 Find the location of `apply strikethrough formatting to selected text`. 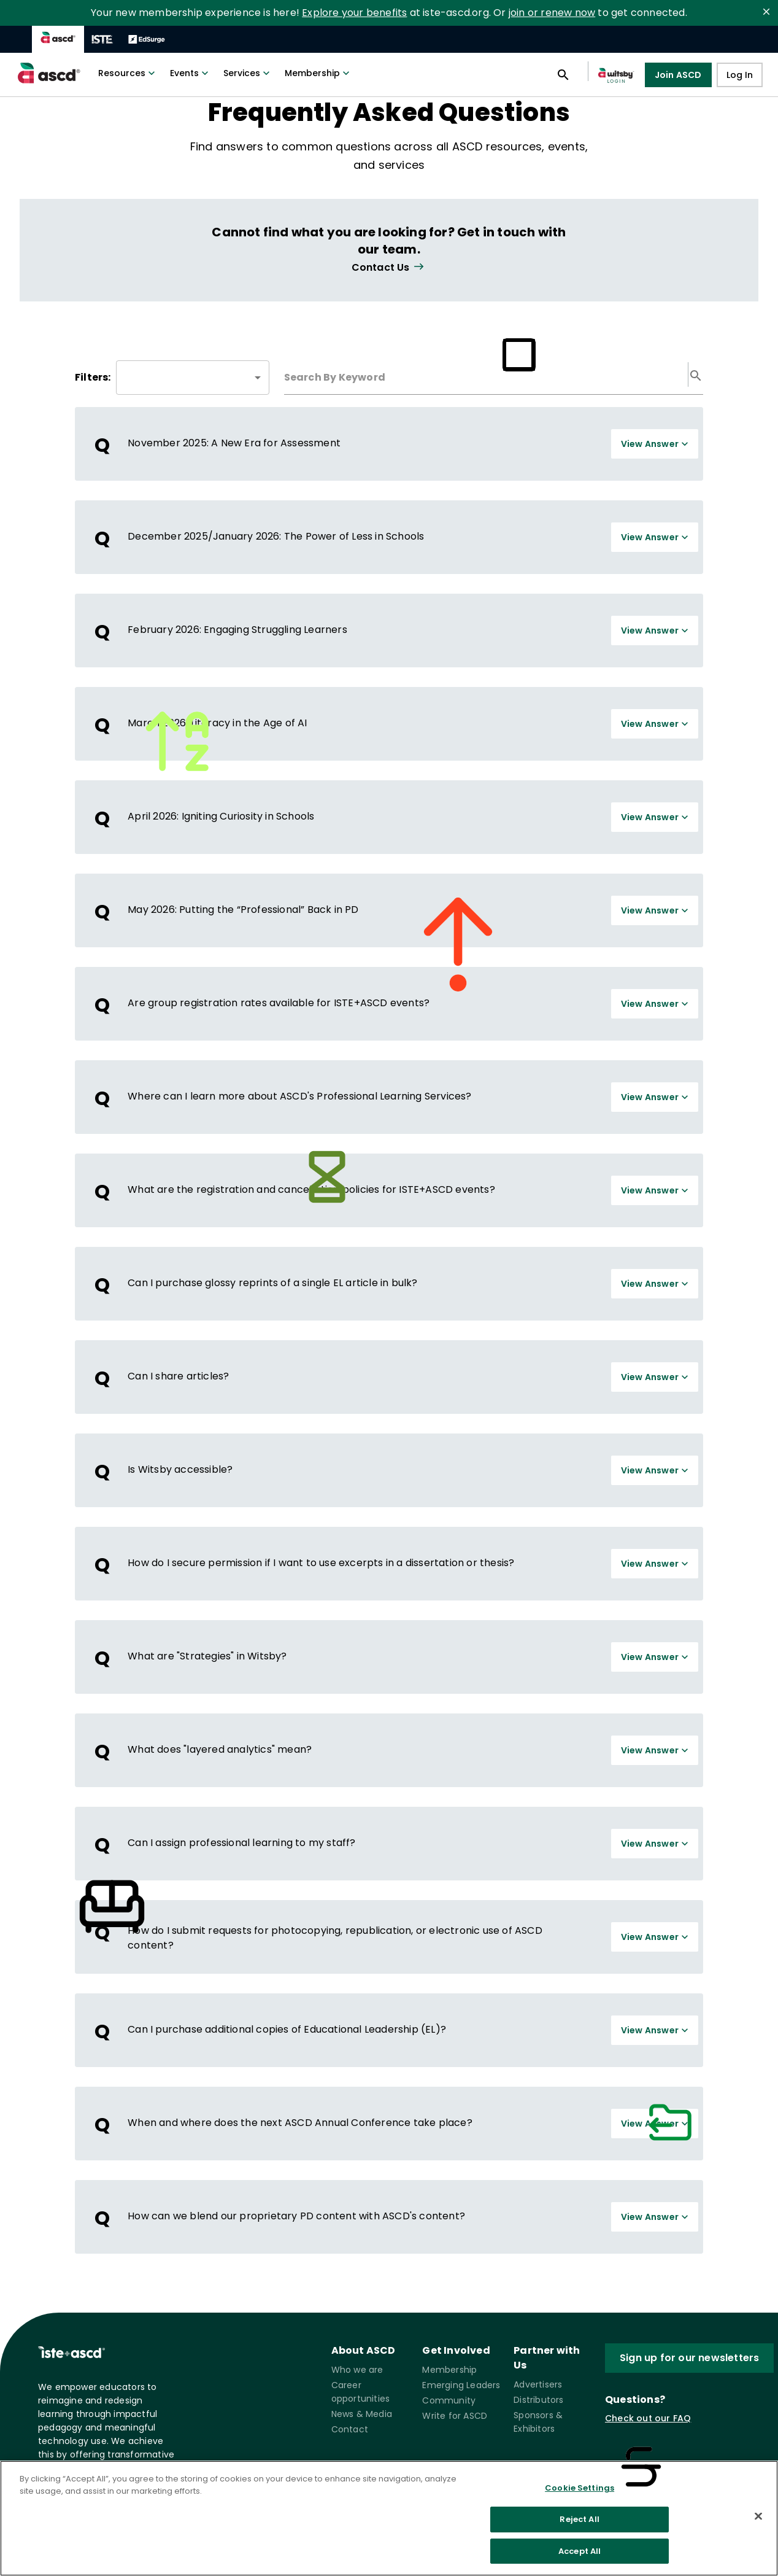

apply strikethrough formatting to selected text is located at coordinates (641, 2467).